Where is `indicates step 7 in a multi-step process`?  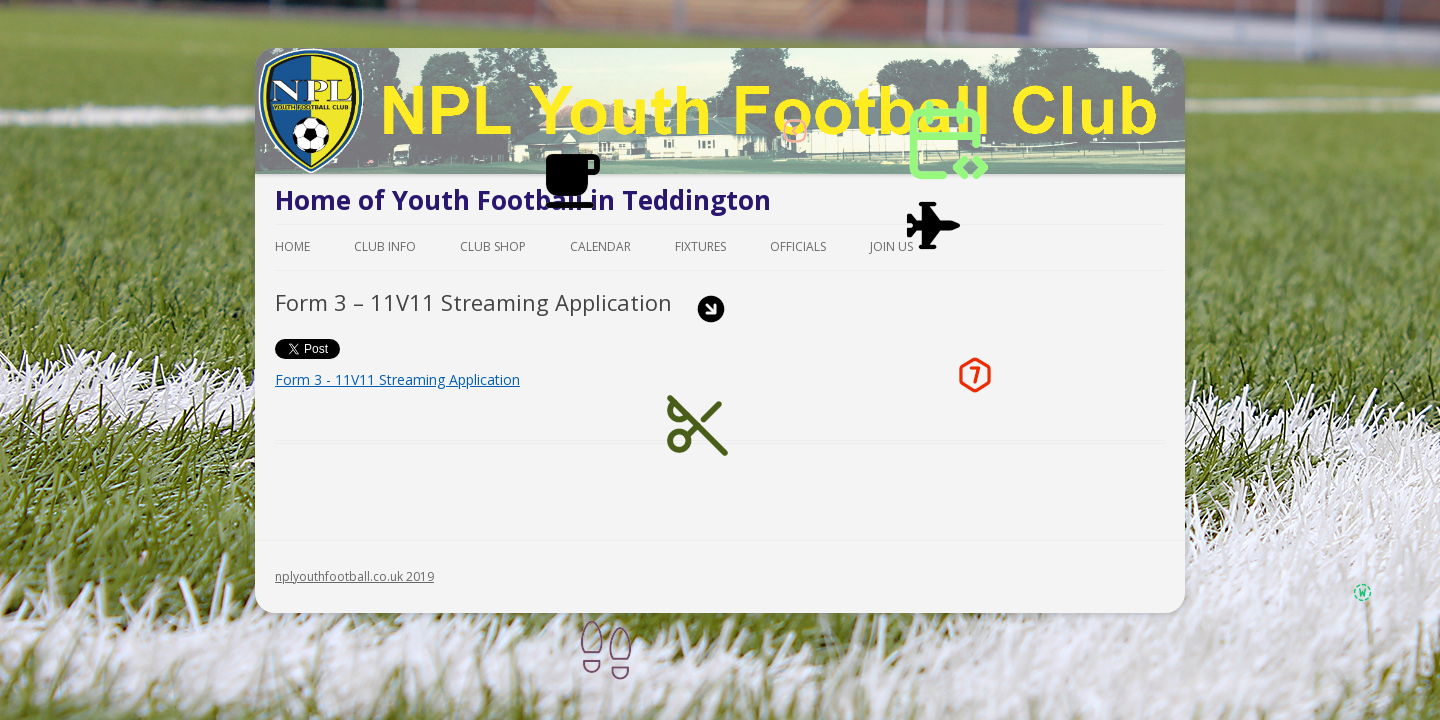 indicates step 7 in a multi-step process is located at coordinates (975, 375).